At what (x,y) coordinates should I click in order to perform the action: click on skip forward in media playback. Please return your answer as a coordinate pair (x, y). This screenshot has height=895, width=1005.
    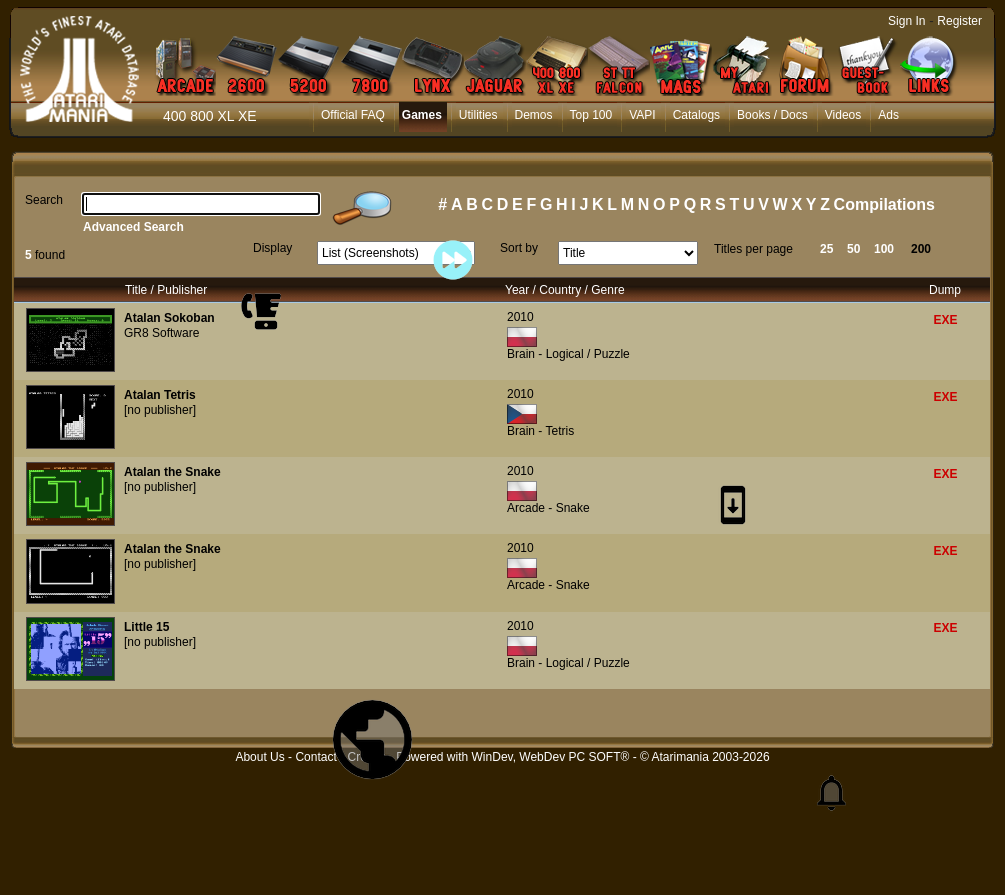
    Looking at the image, I should click on (453, 260).